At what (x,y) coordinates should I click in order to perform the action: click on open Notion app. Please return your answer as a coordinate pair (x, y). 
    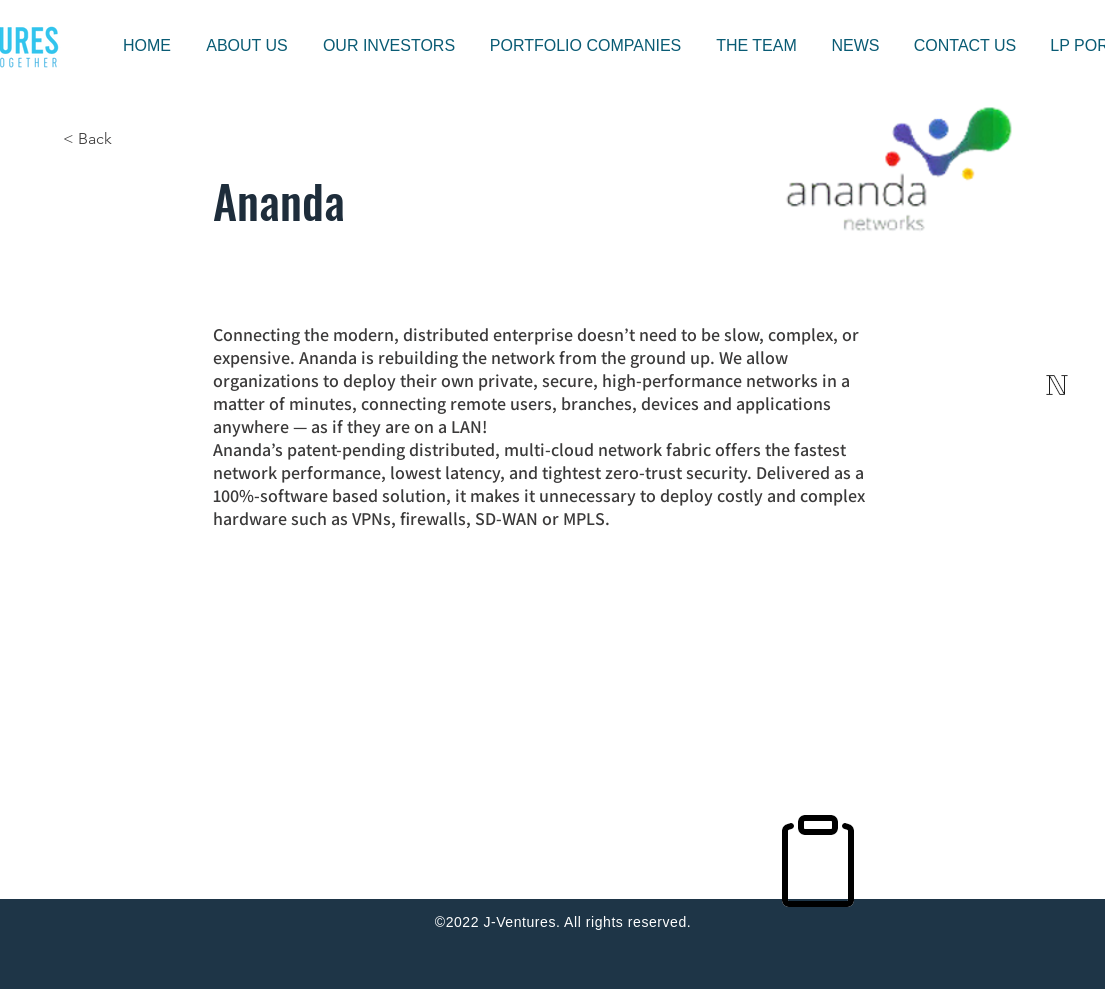
    Looking at the image, I should click on (1057, 385).